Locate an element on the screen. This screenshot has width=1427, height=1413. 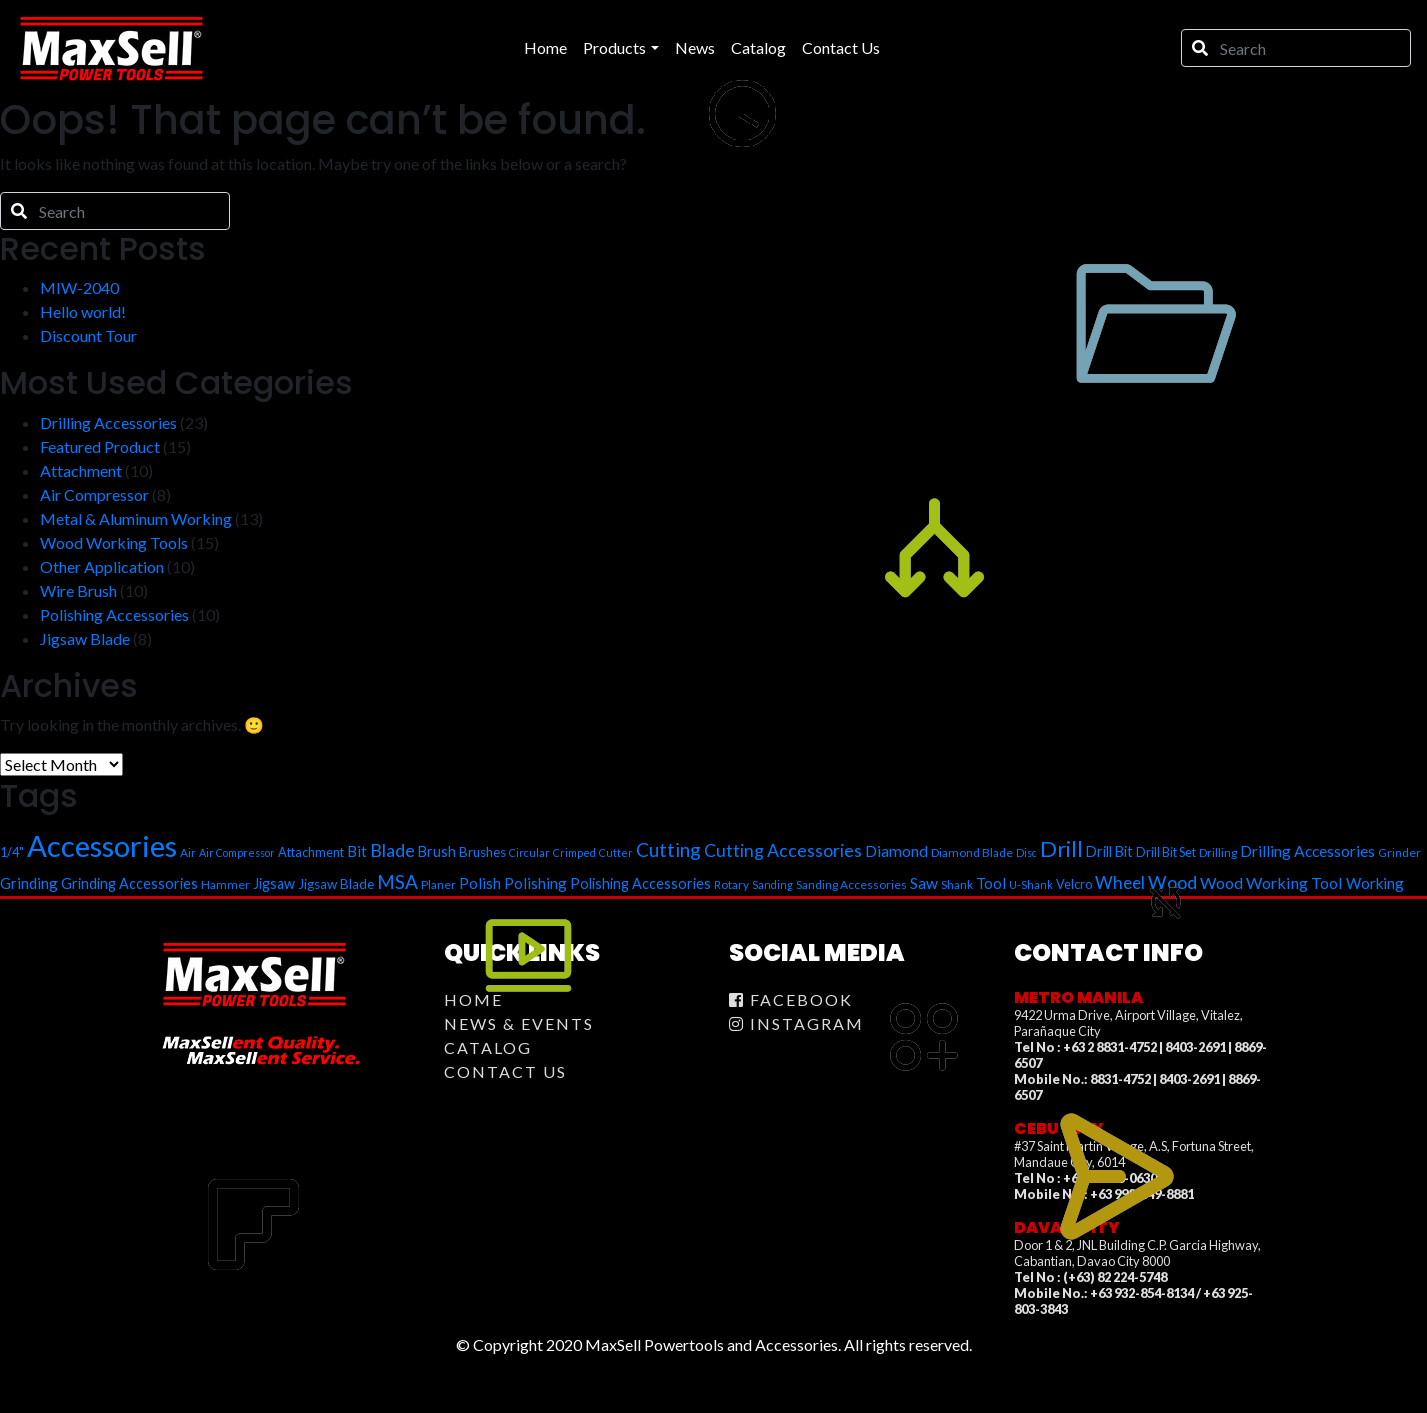
send a message is located at coordinates (1110, 1176).